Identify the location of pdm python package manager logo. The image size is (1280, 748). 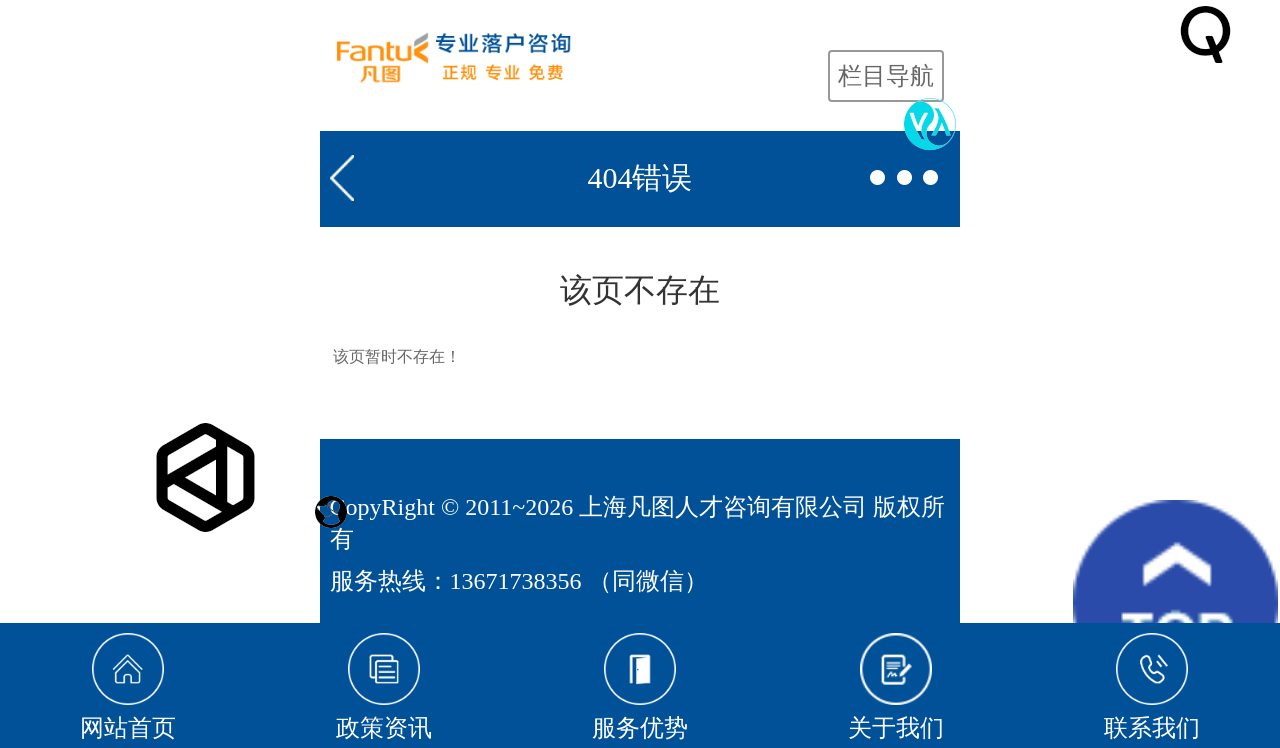
(205, 477).